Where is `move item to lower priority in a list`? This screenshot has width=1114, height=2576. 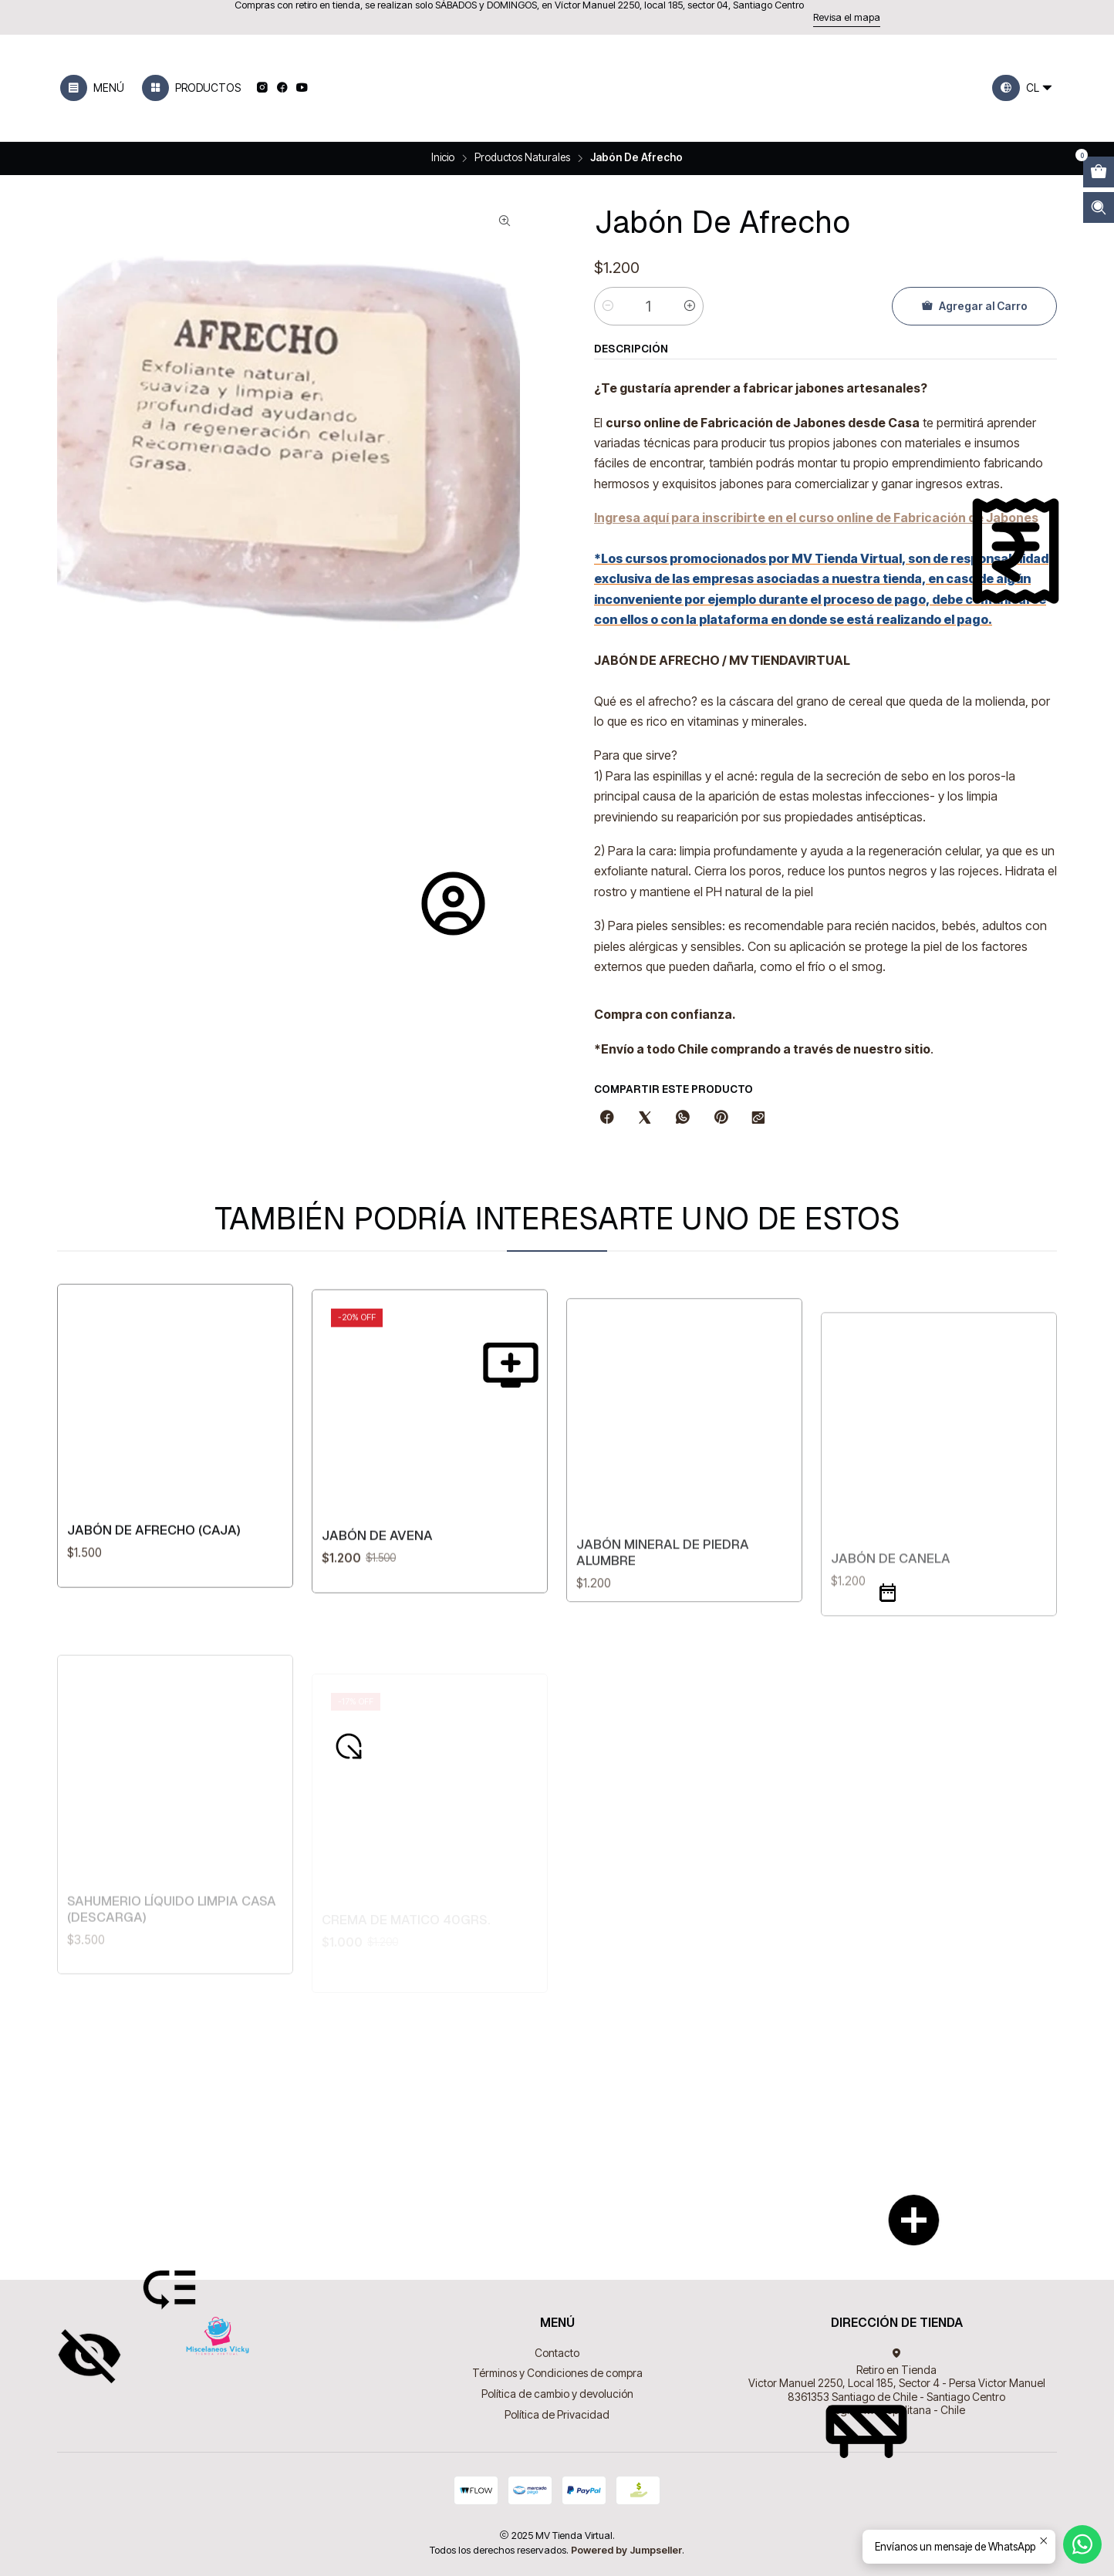
move item to lower priority in a list is located at coordinates (169, 2288).